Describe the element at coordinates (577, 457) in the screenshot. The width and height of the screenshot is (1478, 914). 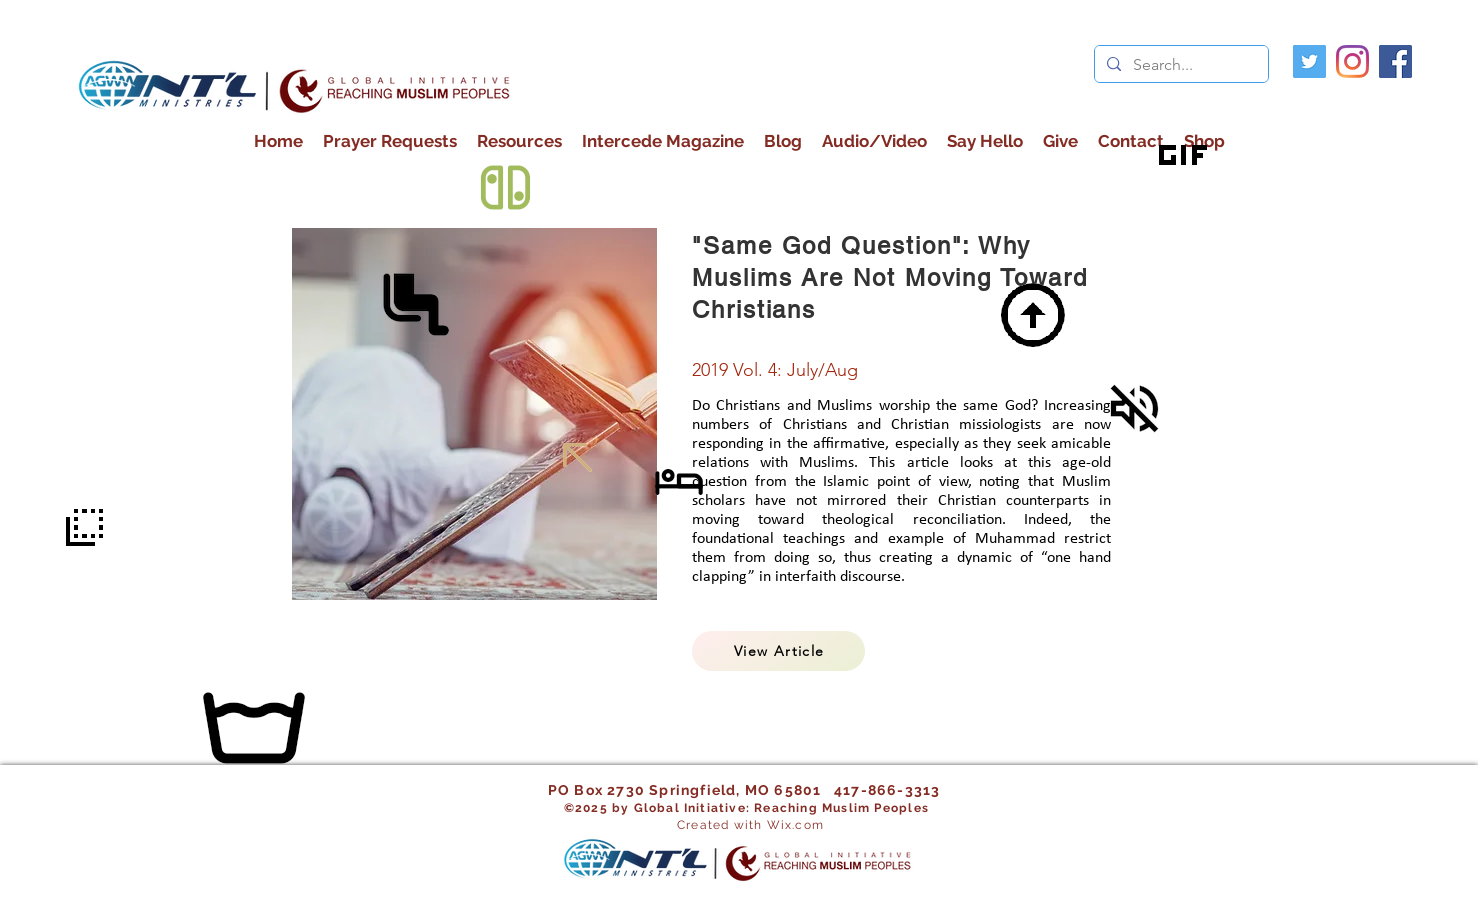
I see `navigate back to previous screen` at that location.